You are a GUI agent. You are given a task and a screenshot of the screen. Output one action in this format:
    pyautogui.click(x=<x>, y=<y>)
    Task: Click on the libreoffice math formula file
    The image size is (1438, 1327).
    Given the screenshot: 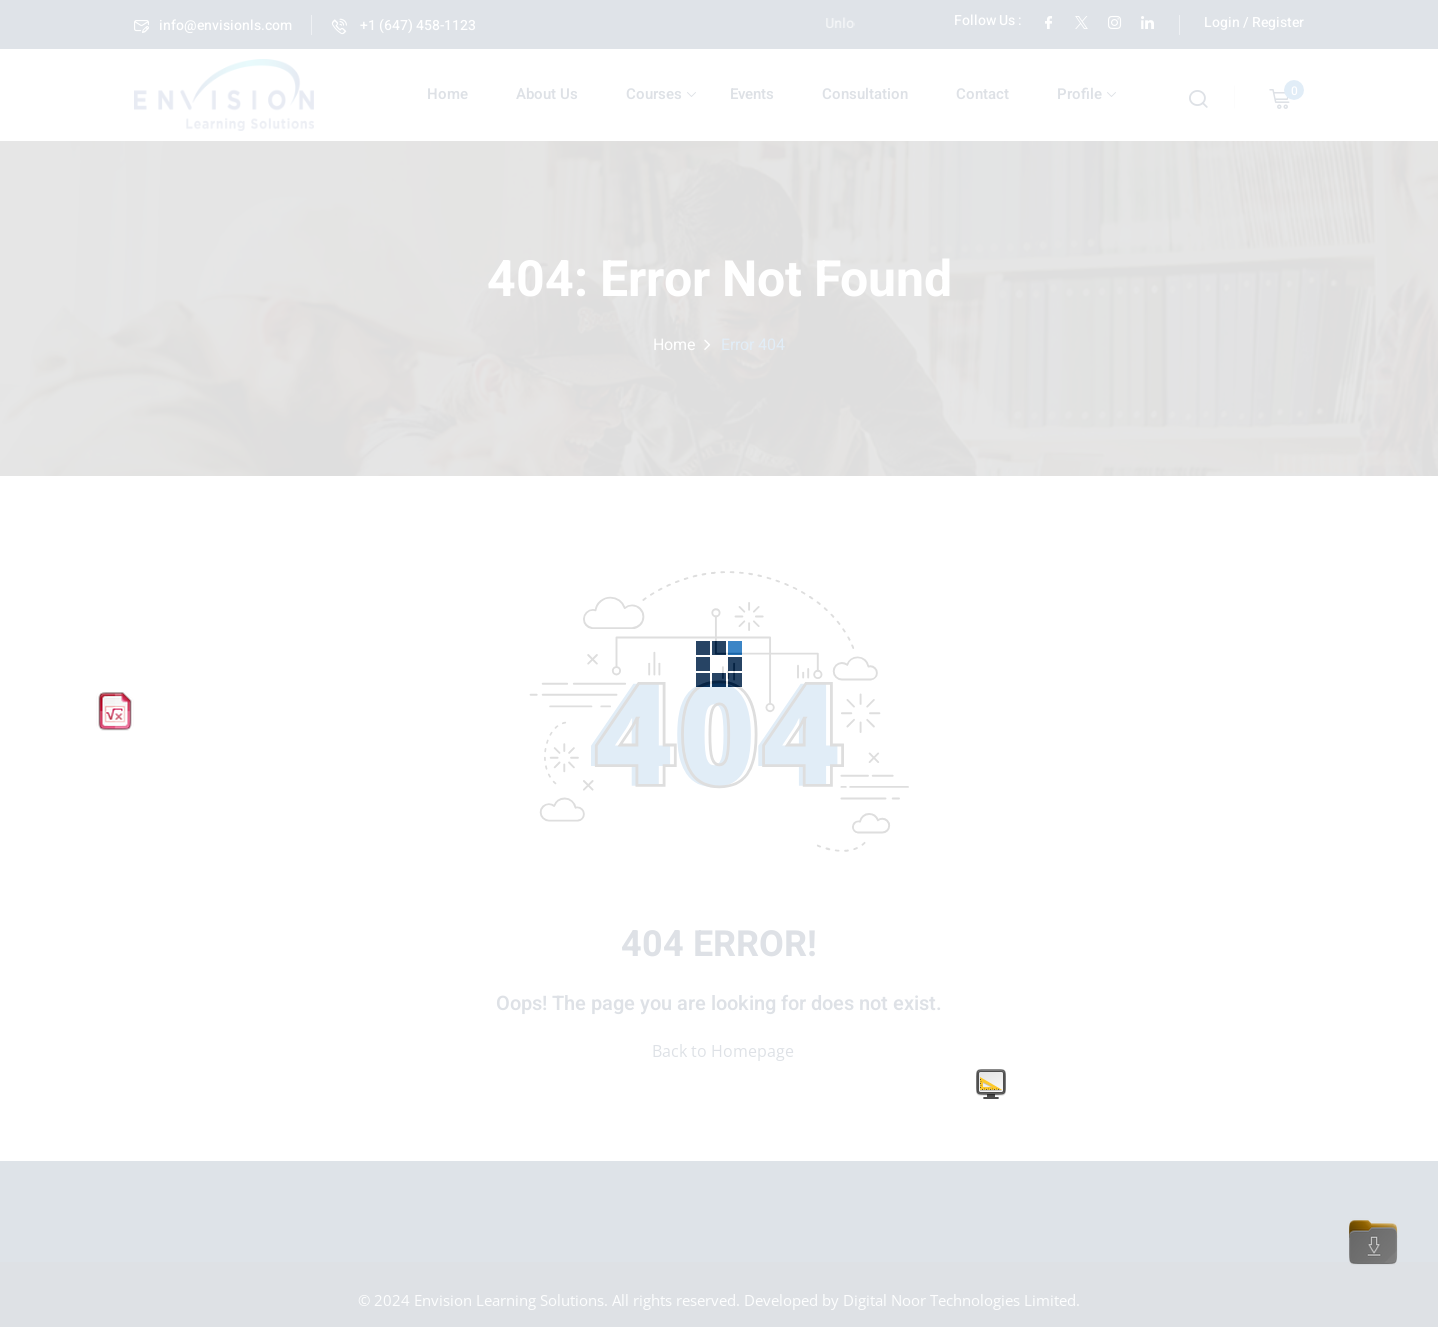 What is the action you would take?
    pyautogui.click(x=115, y=711)
    